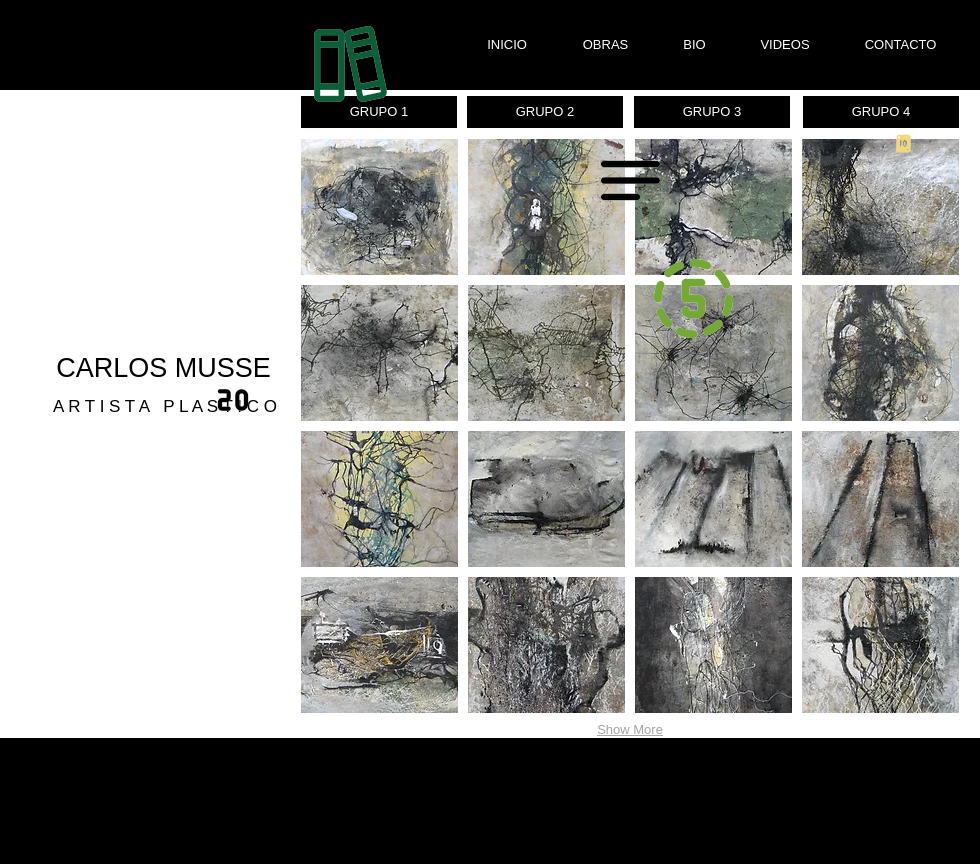 The height and width of the screenshot is (864, 980). I want to click on indicates 20 items or notifications, so click(233, 400).